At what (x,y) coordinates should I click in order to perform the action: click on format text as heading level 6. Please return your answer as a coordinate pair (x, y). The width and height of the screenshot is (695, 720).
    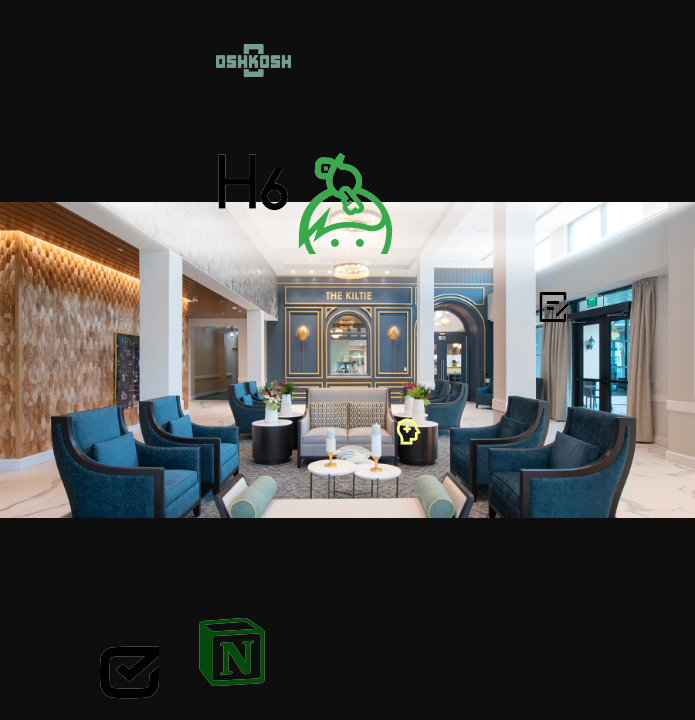
    Looking at the image, I should click on (252, 181).